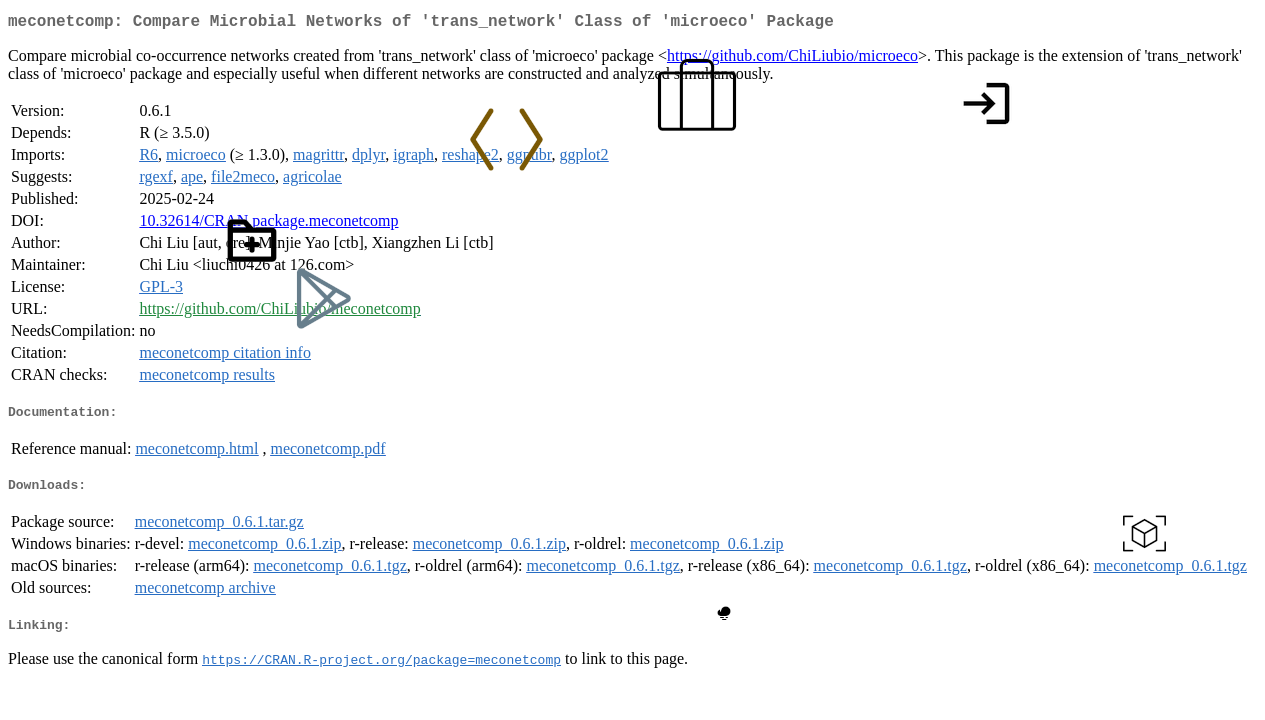 Image resolution: width=1265 pixels, height=720 pixels. I want to click on access travel or trip planning features, so click(697, 98).